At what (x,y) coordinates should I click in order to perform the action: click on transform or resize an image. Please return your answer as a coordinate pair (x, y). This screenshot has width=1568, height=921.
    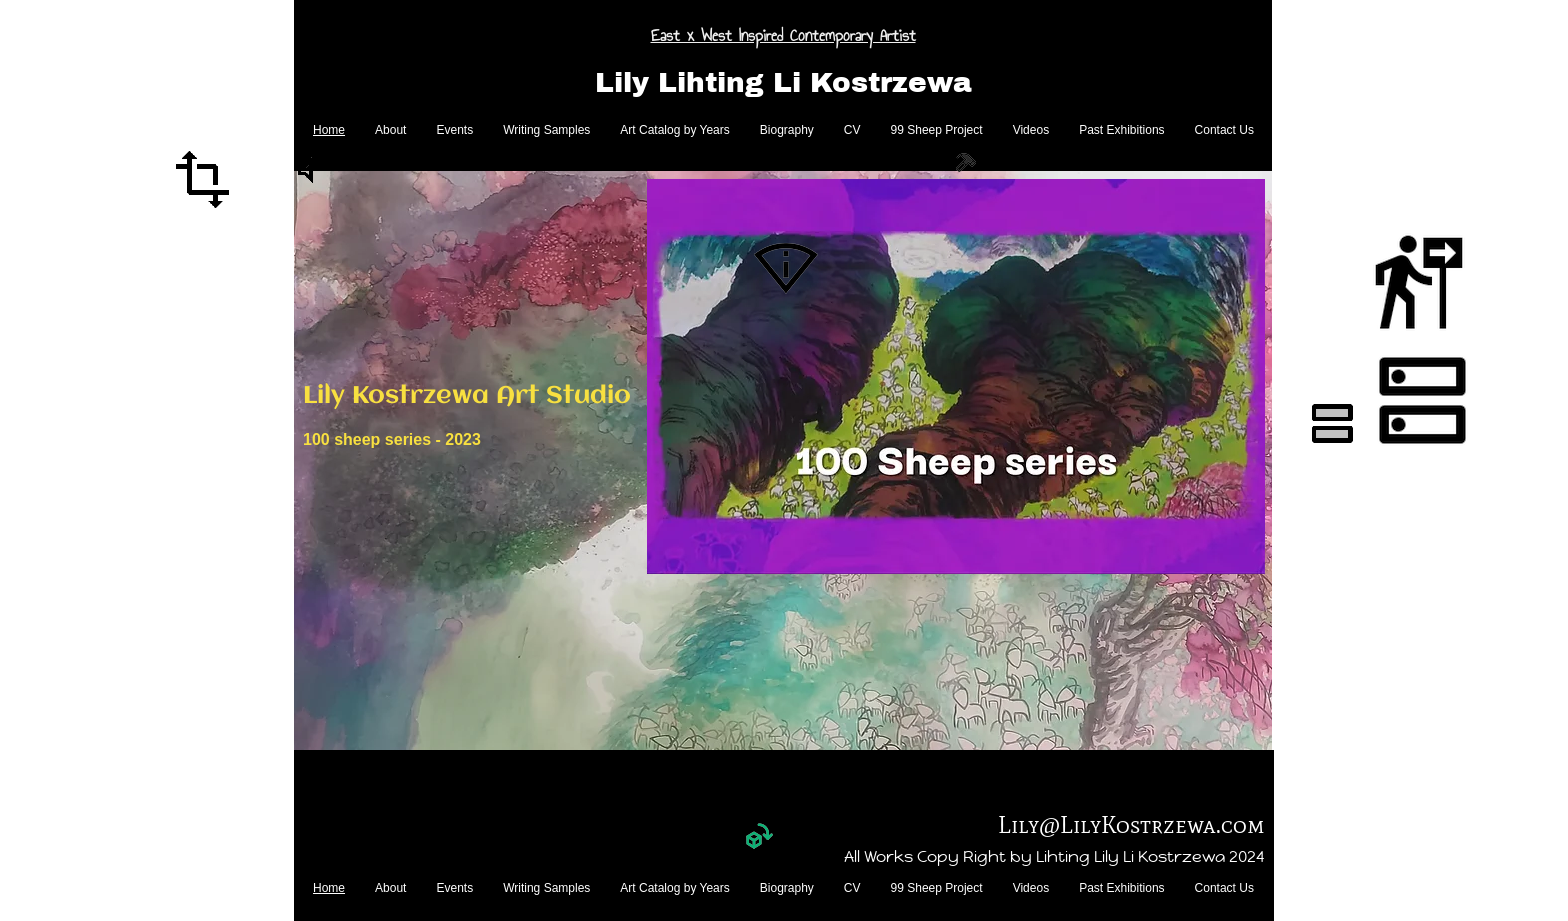
    Looking at the image, I should click on (202, 179).